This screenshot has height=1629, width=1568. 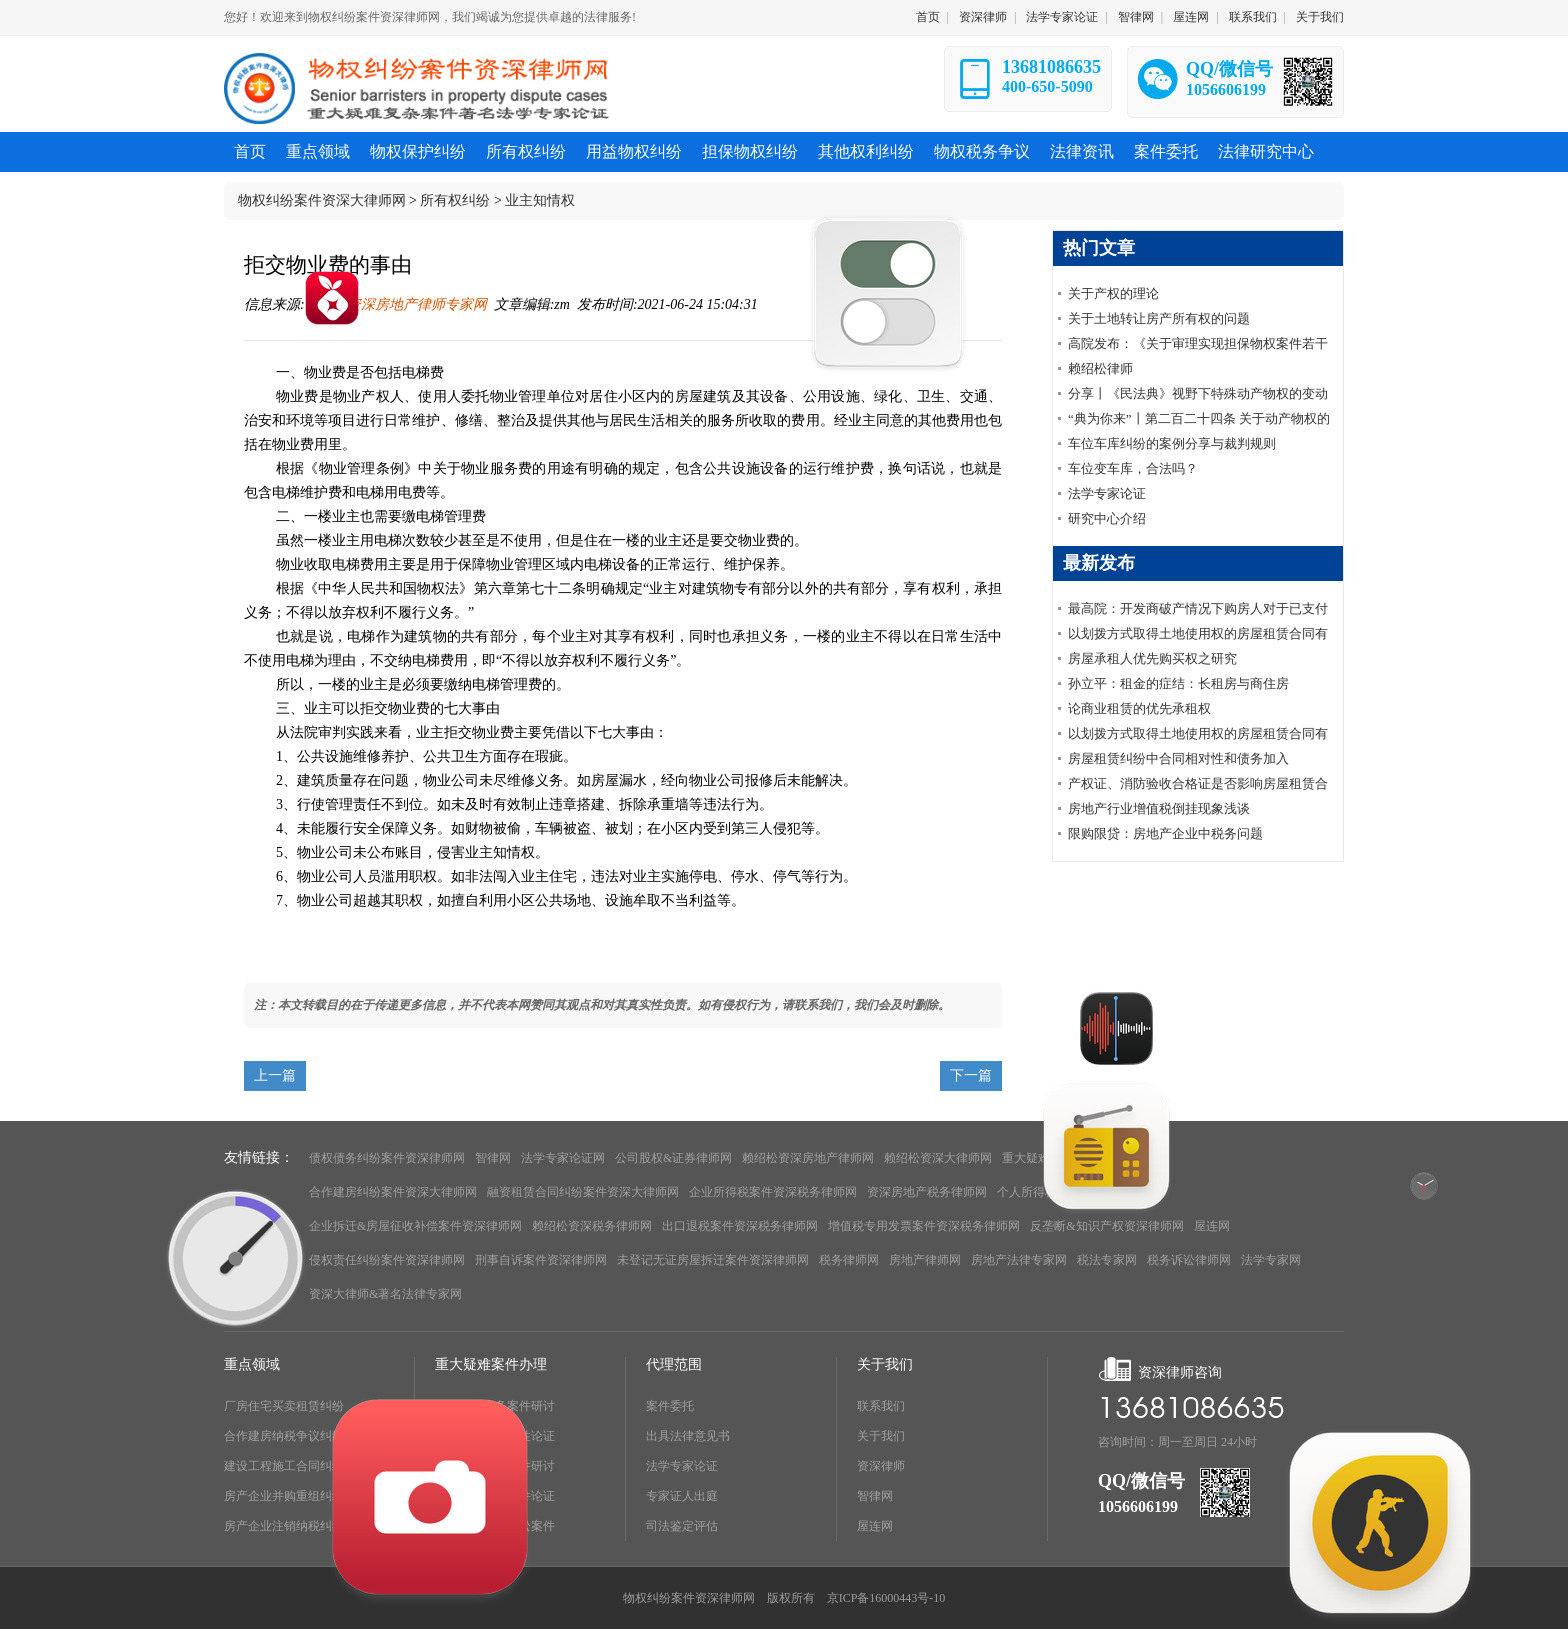 I want to click on open the clocks application, so click(x=1424, y=1186).